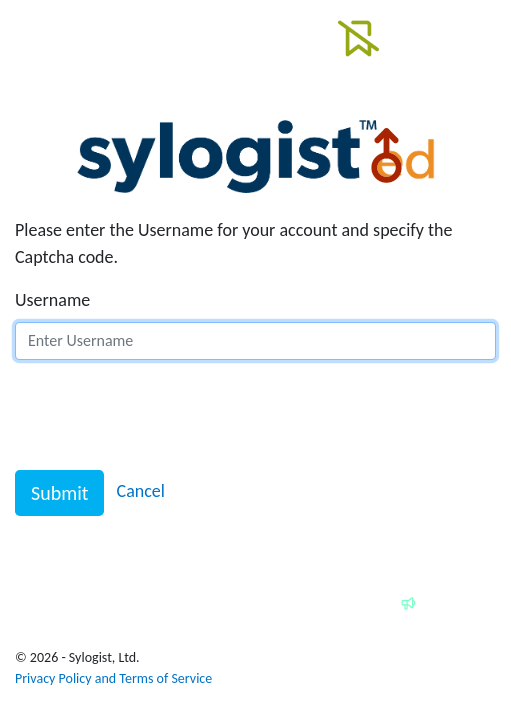  I want to click on make an announcement or broadcast, so click(408, 603).